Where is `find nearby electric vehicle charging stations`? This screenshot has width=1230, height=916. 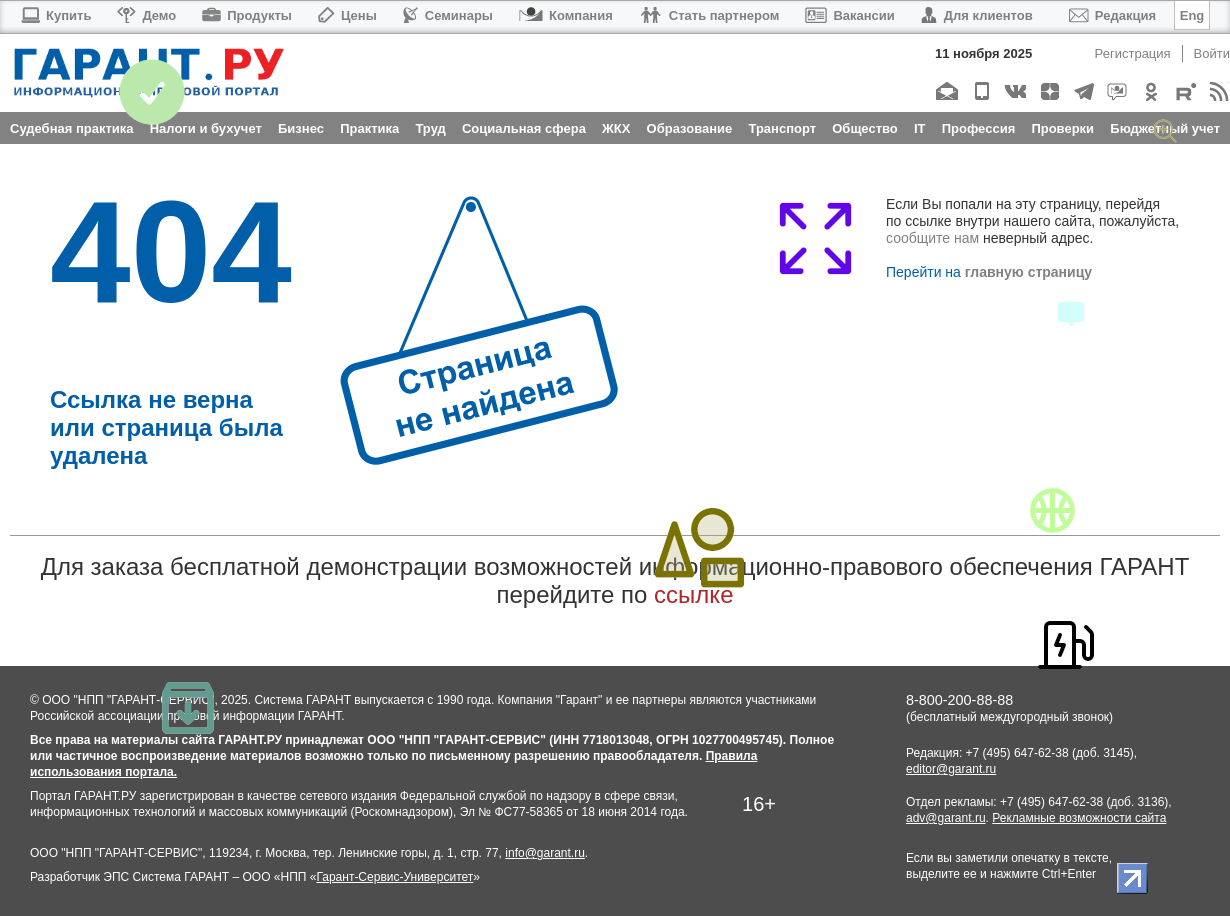 find nearby electric vehicle charging stations is located at coordinates (1064, 645).